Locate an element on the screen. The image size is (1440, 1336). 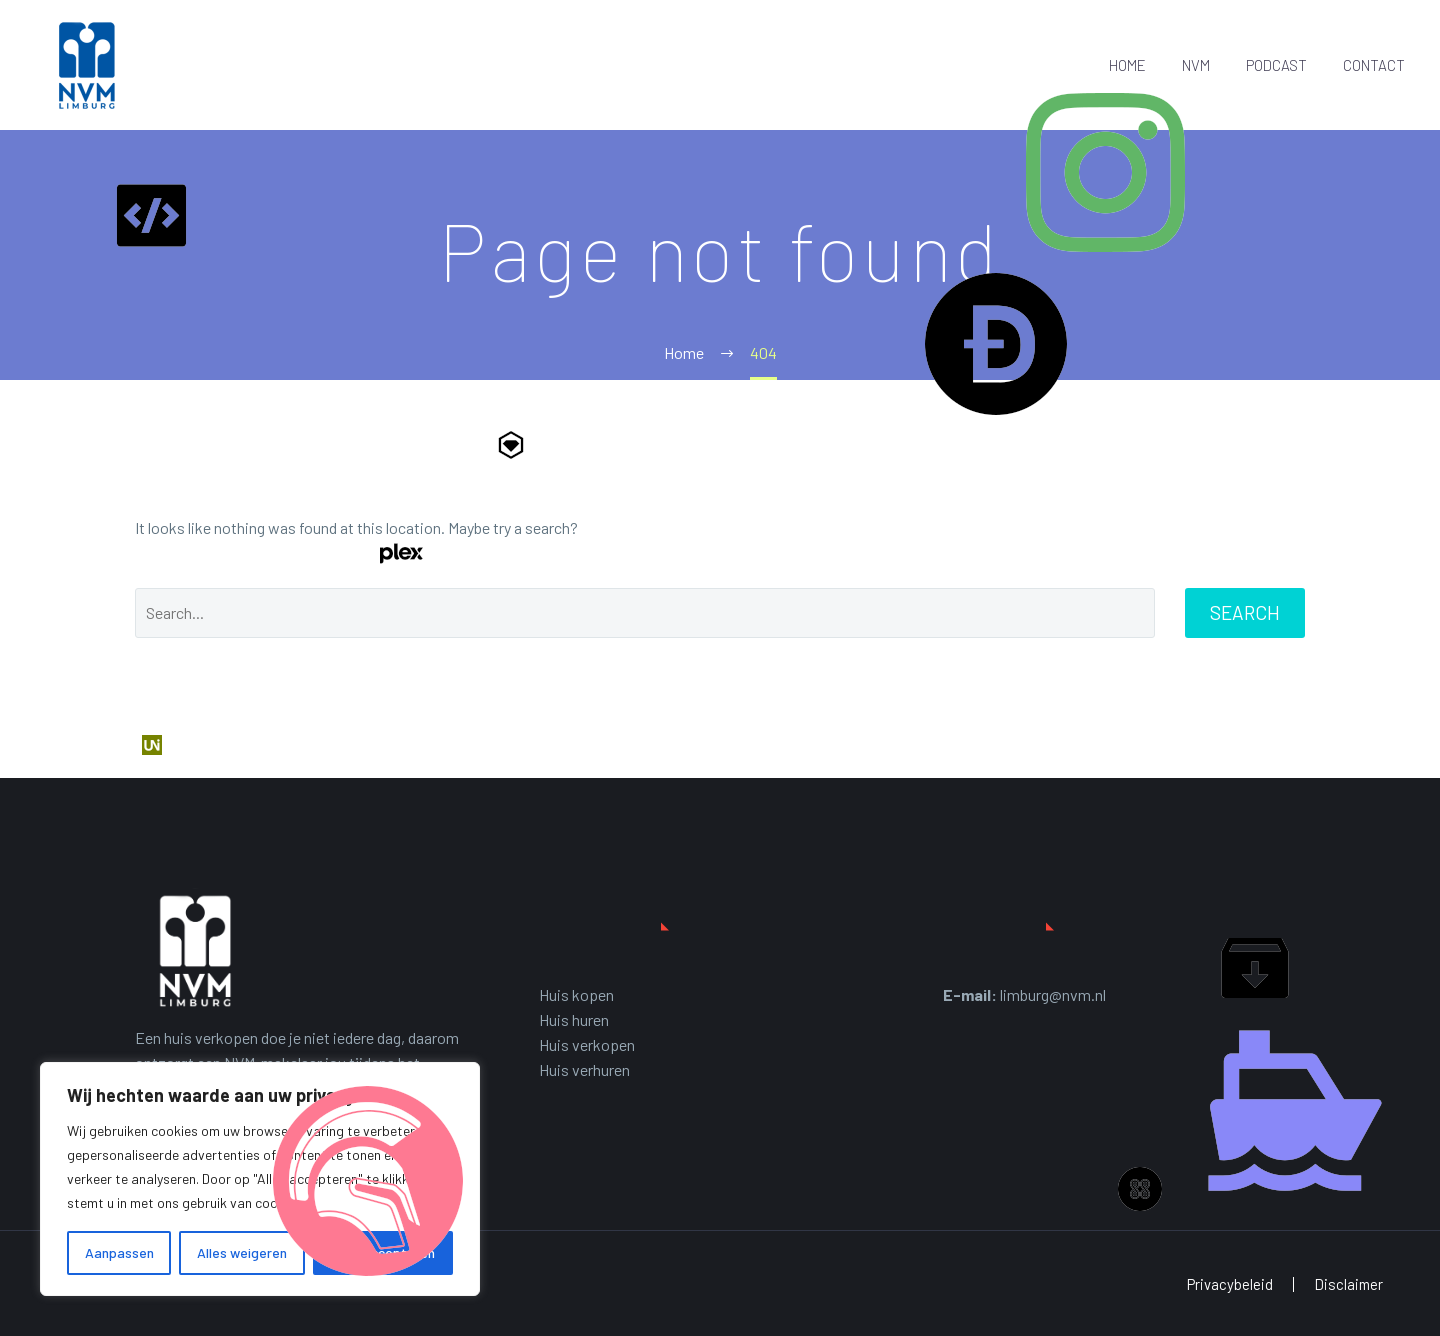
view nearby ports or maritime locations is located at coordinates (1292, 1114).